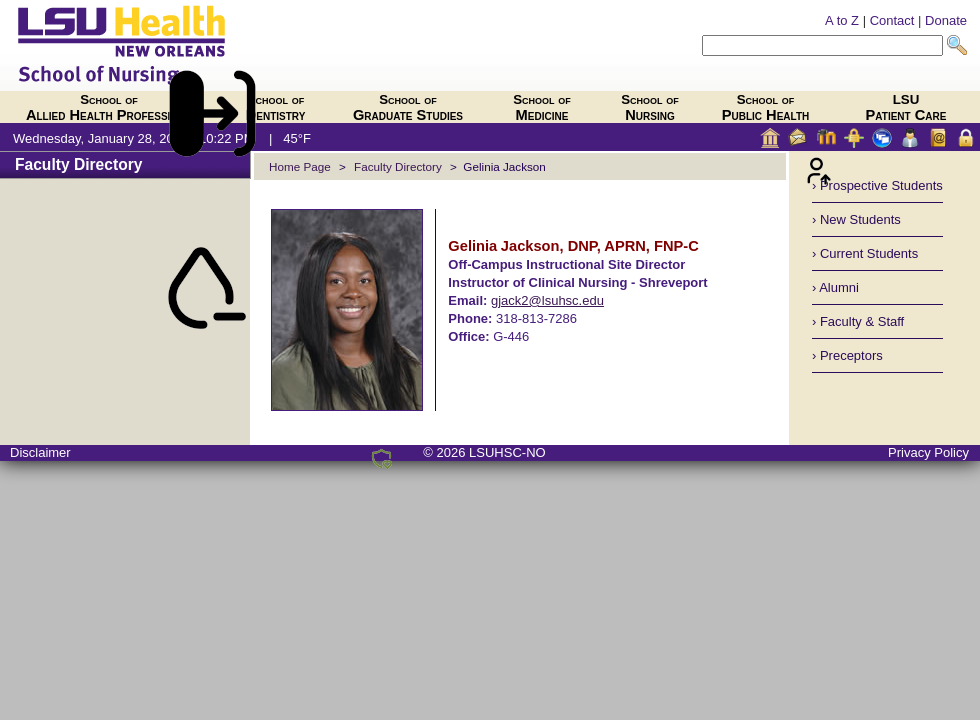 The image size is (980, 720). Describe the element at coordinates (816, 170) in the screenshot. I see `promote user or elevate permissions` at that location.